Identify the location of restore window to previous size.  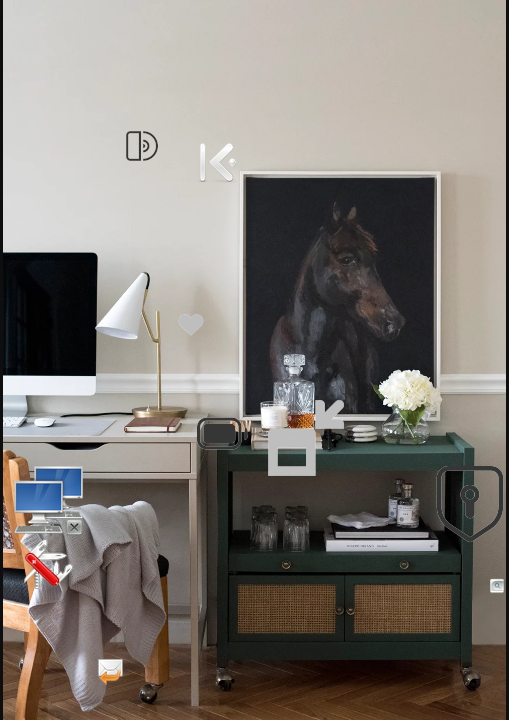
(306, 438).